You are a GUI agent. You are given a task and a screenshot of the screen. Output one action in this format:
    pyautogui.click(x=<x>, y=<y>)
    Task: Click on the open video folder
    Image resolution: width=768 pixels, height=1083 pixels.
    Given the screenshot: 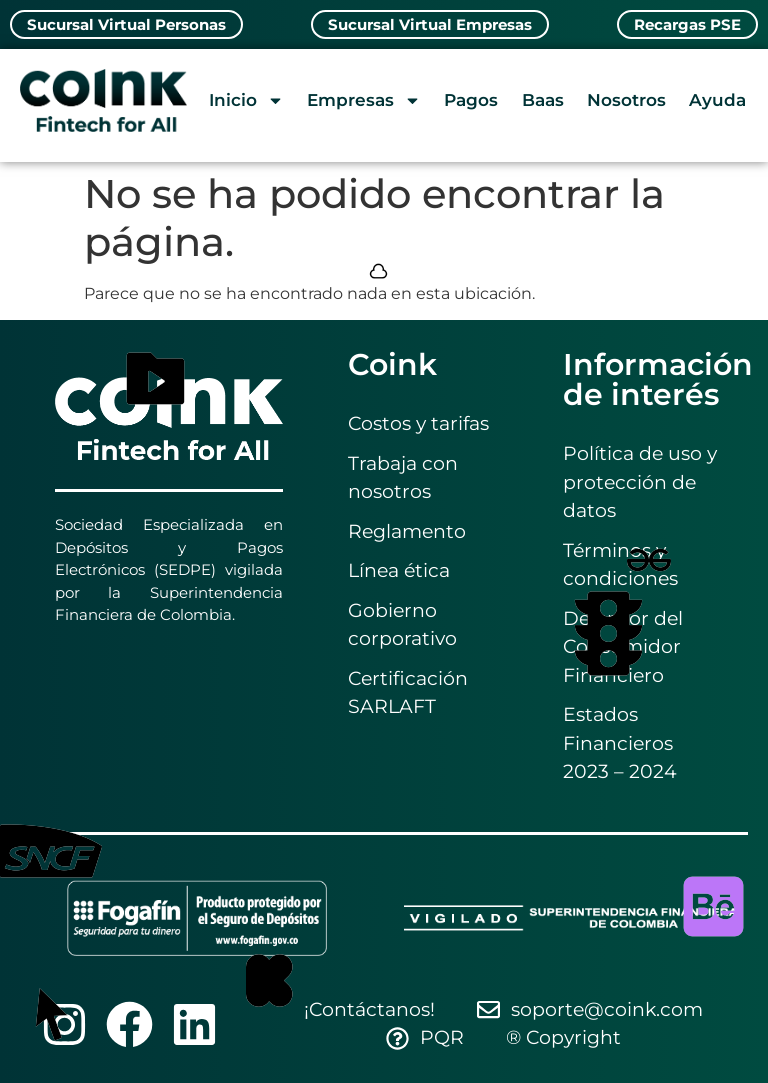 What is the action you would take?
    pyautogui.click(x=155, y=378)
    